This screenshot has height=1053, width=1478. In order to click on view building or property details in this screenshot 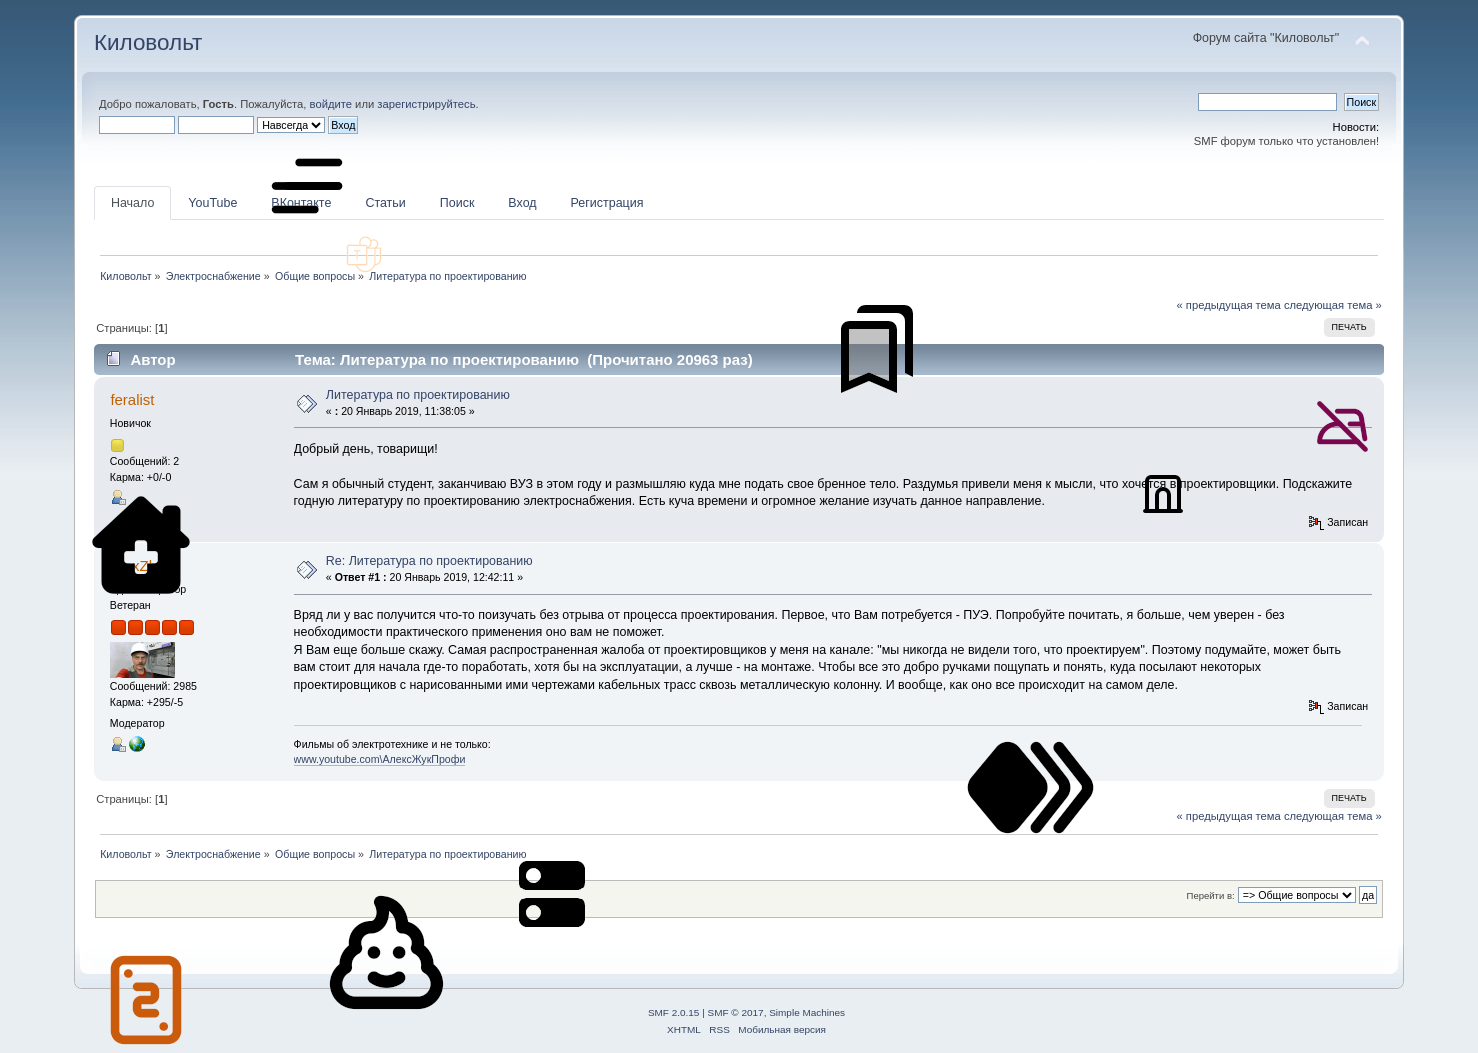, I will do `click(1163, 493)`.